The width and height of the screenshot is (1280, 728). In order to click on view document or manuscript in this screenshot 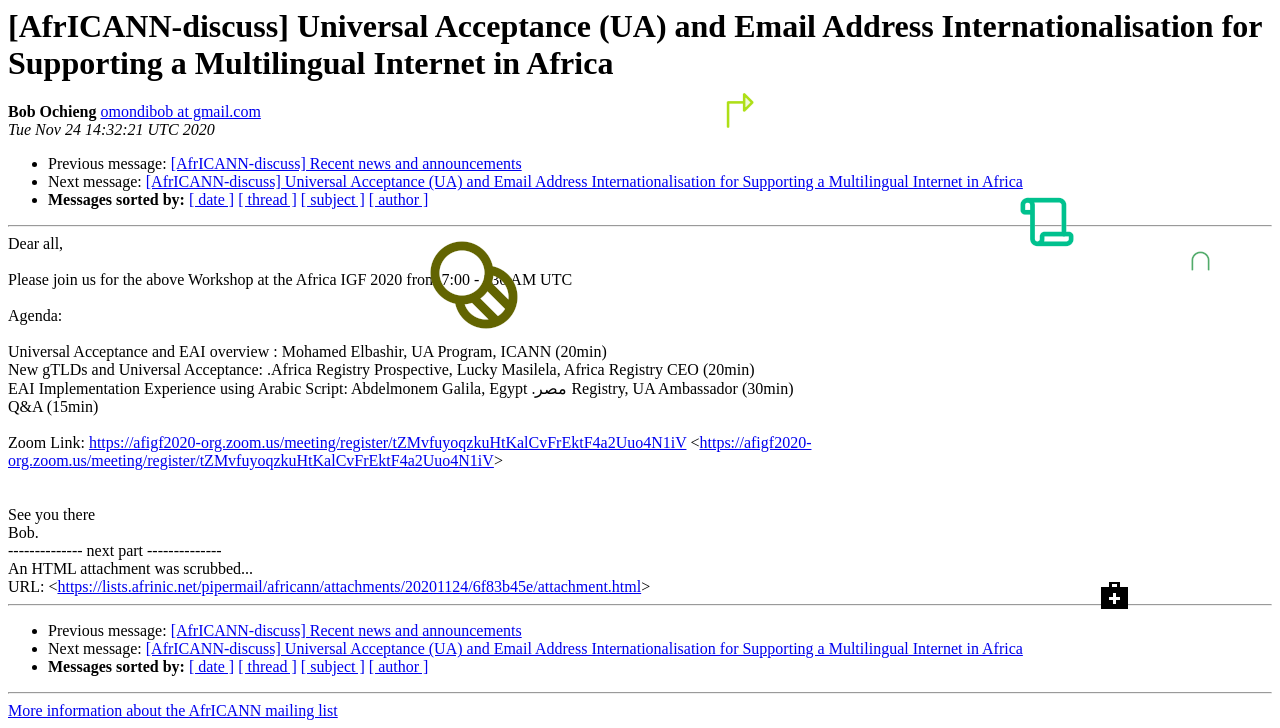, I will do `click(1047, 222)`.